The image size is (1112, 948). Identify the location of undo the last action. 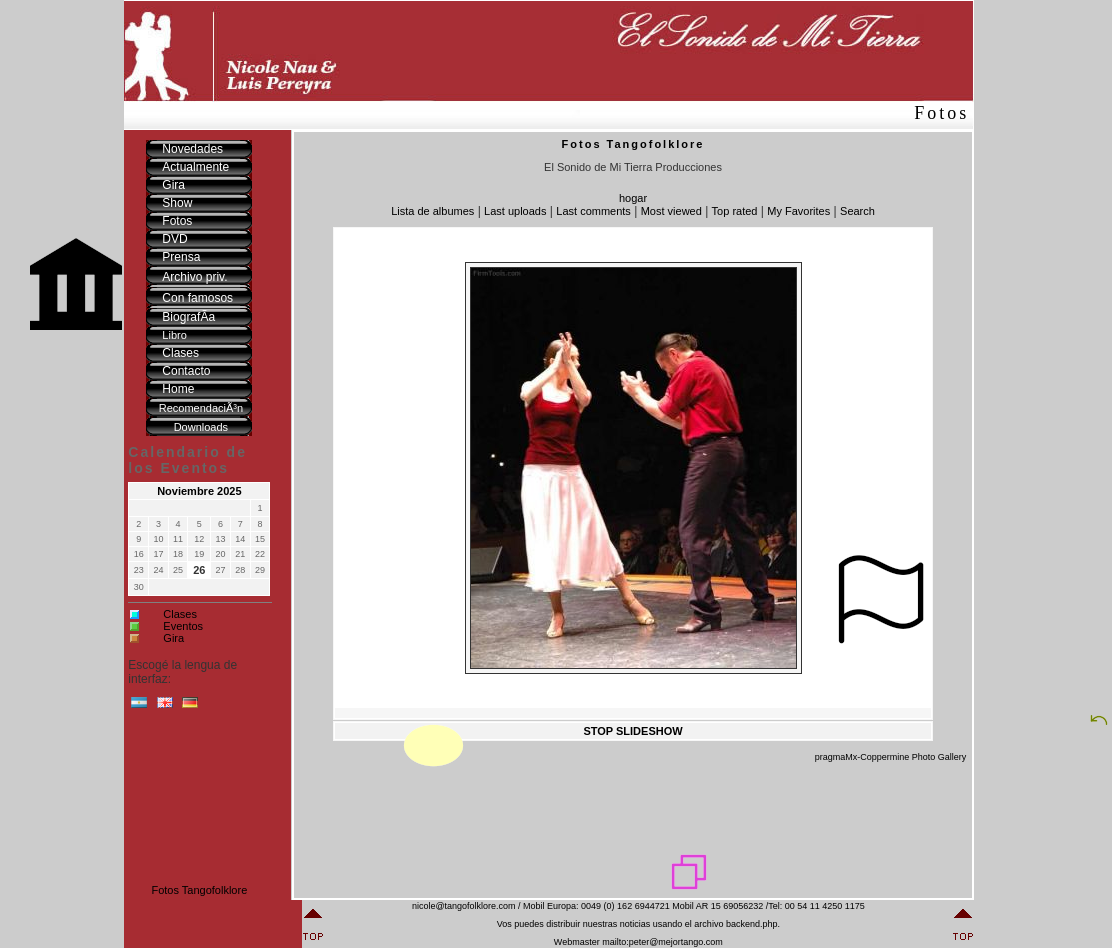
(1099, 720).